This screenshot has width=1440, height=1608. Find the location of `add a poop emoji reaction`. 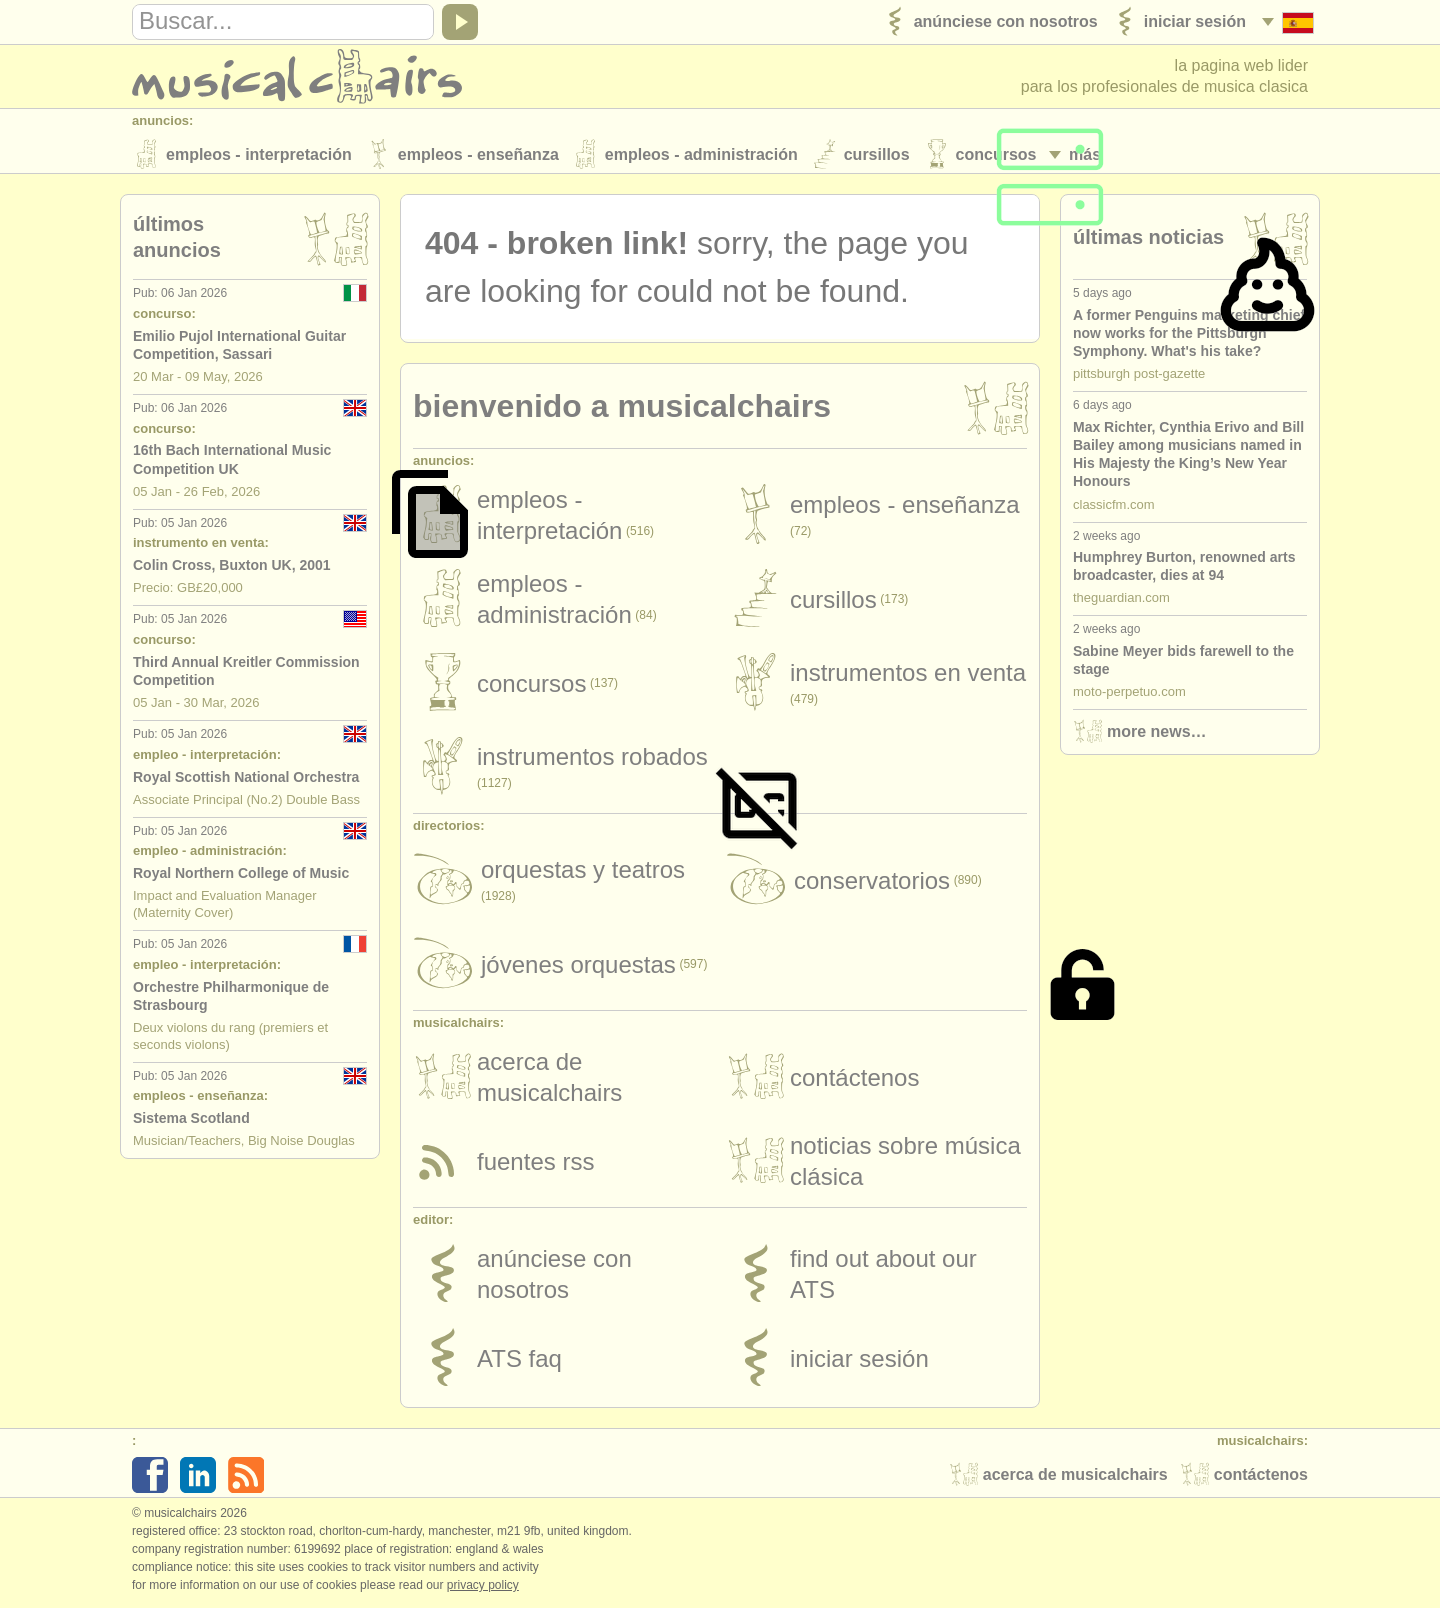

add a poop emoji reaction is located at coordinates (1267, 284).